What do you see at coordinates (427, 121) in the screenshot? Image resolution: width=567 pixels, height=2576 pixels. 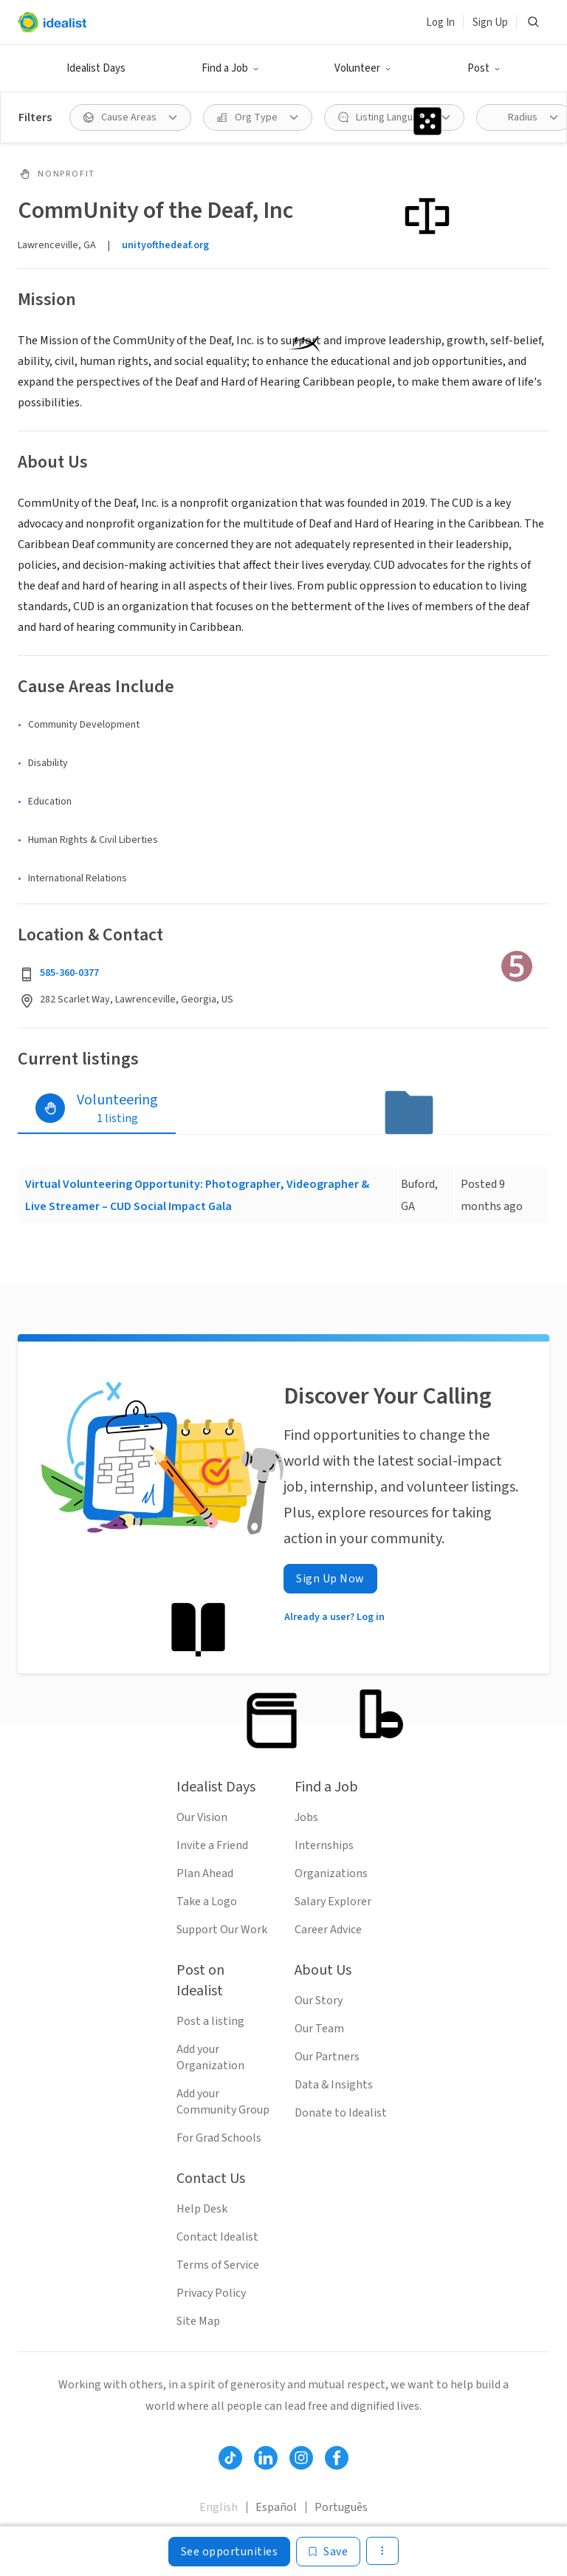 I see `randomize or shuffle content` at bounding box center [427, 121].